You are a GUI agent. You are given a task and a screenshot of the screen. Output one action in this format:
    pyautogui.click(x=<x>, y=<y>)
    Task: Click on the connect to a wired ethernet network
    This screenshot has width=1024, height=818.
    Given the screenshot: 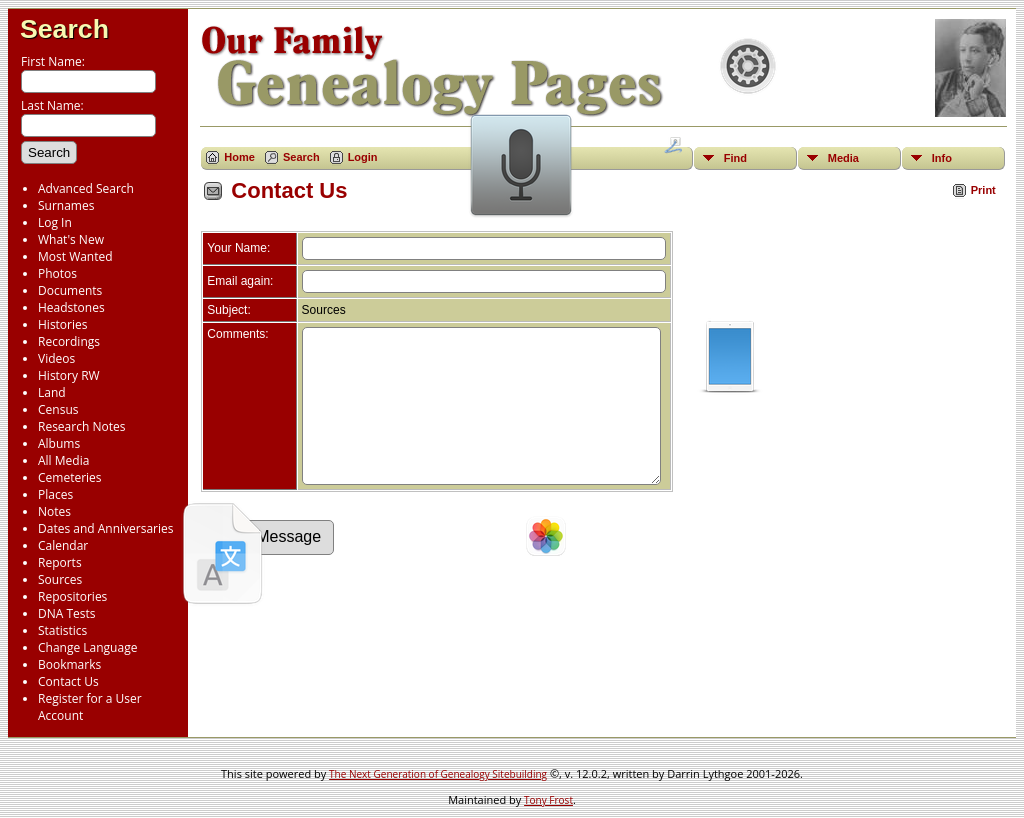 What is the action you would take?
    pyautogui.click(x=673, y=145)
    